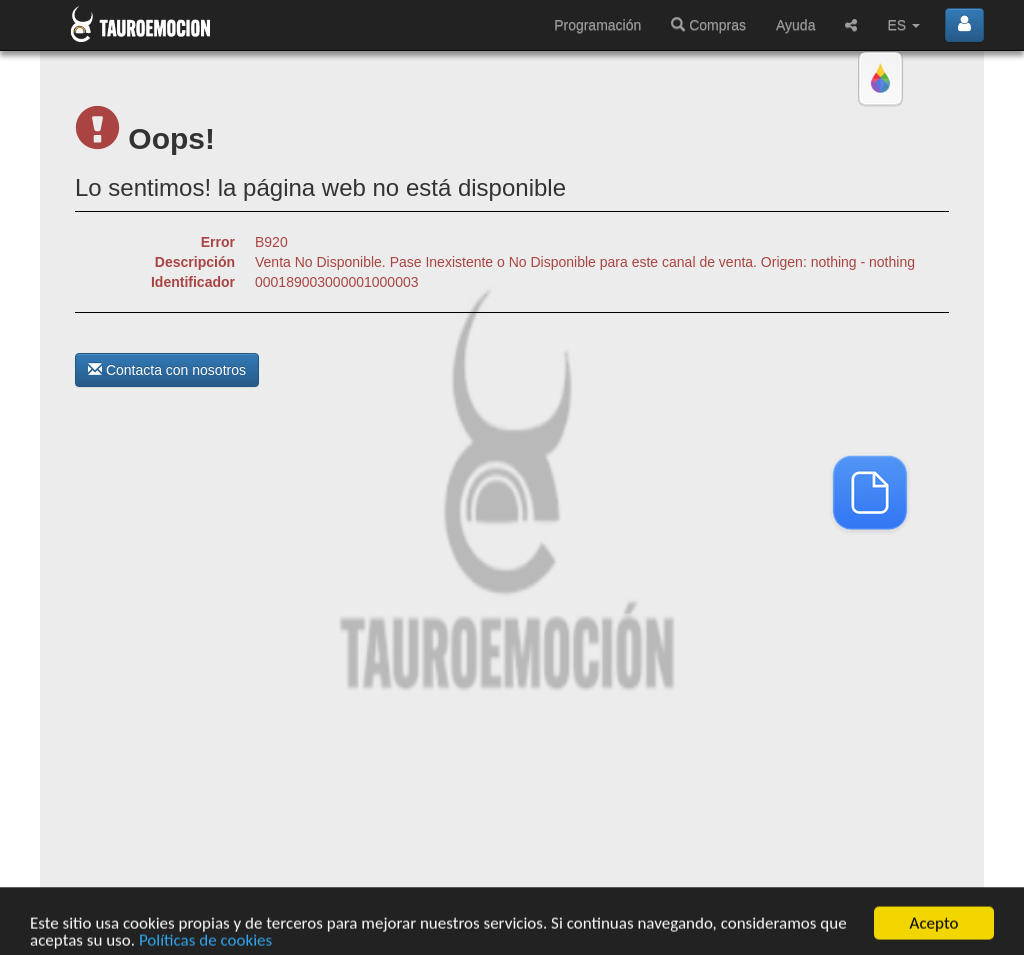 This screenshot has width=1024, height=955. Describe the element at coordinates (880, 78) in the screenshot. I see `an ICC color profile file` at that location.